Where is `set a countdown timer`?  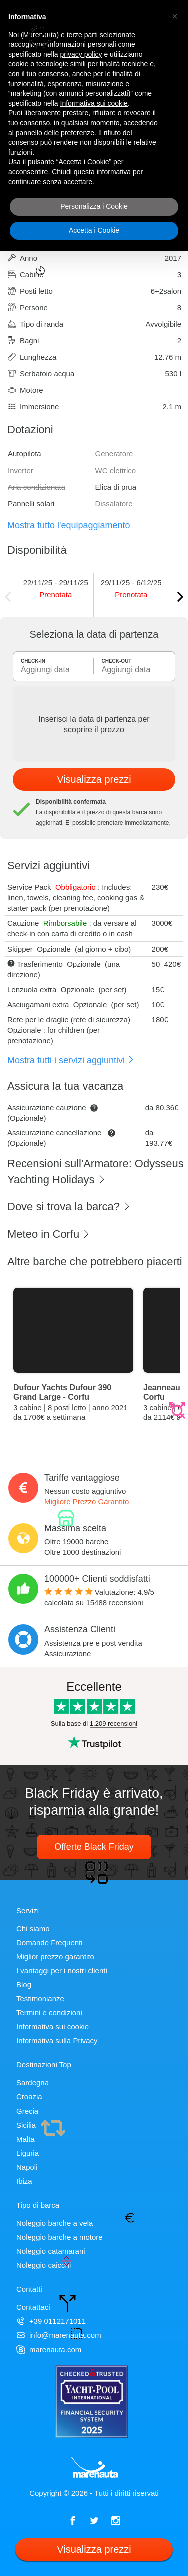
set a countdown timer is located at coordinates (40, 271).